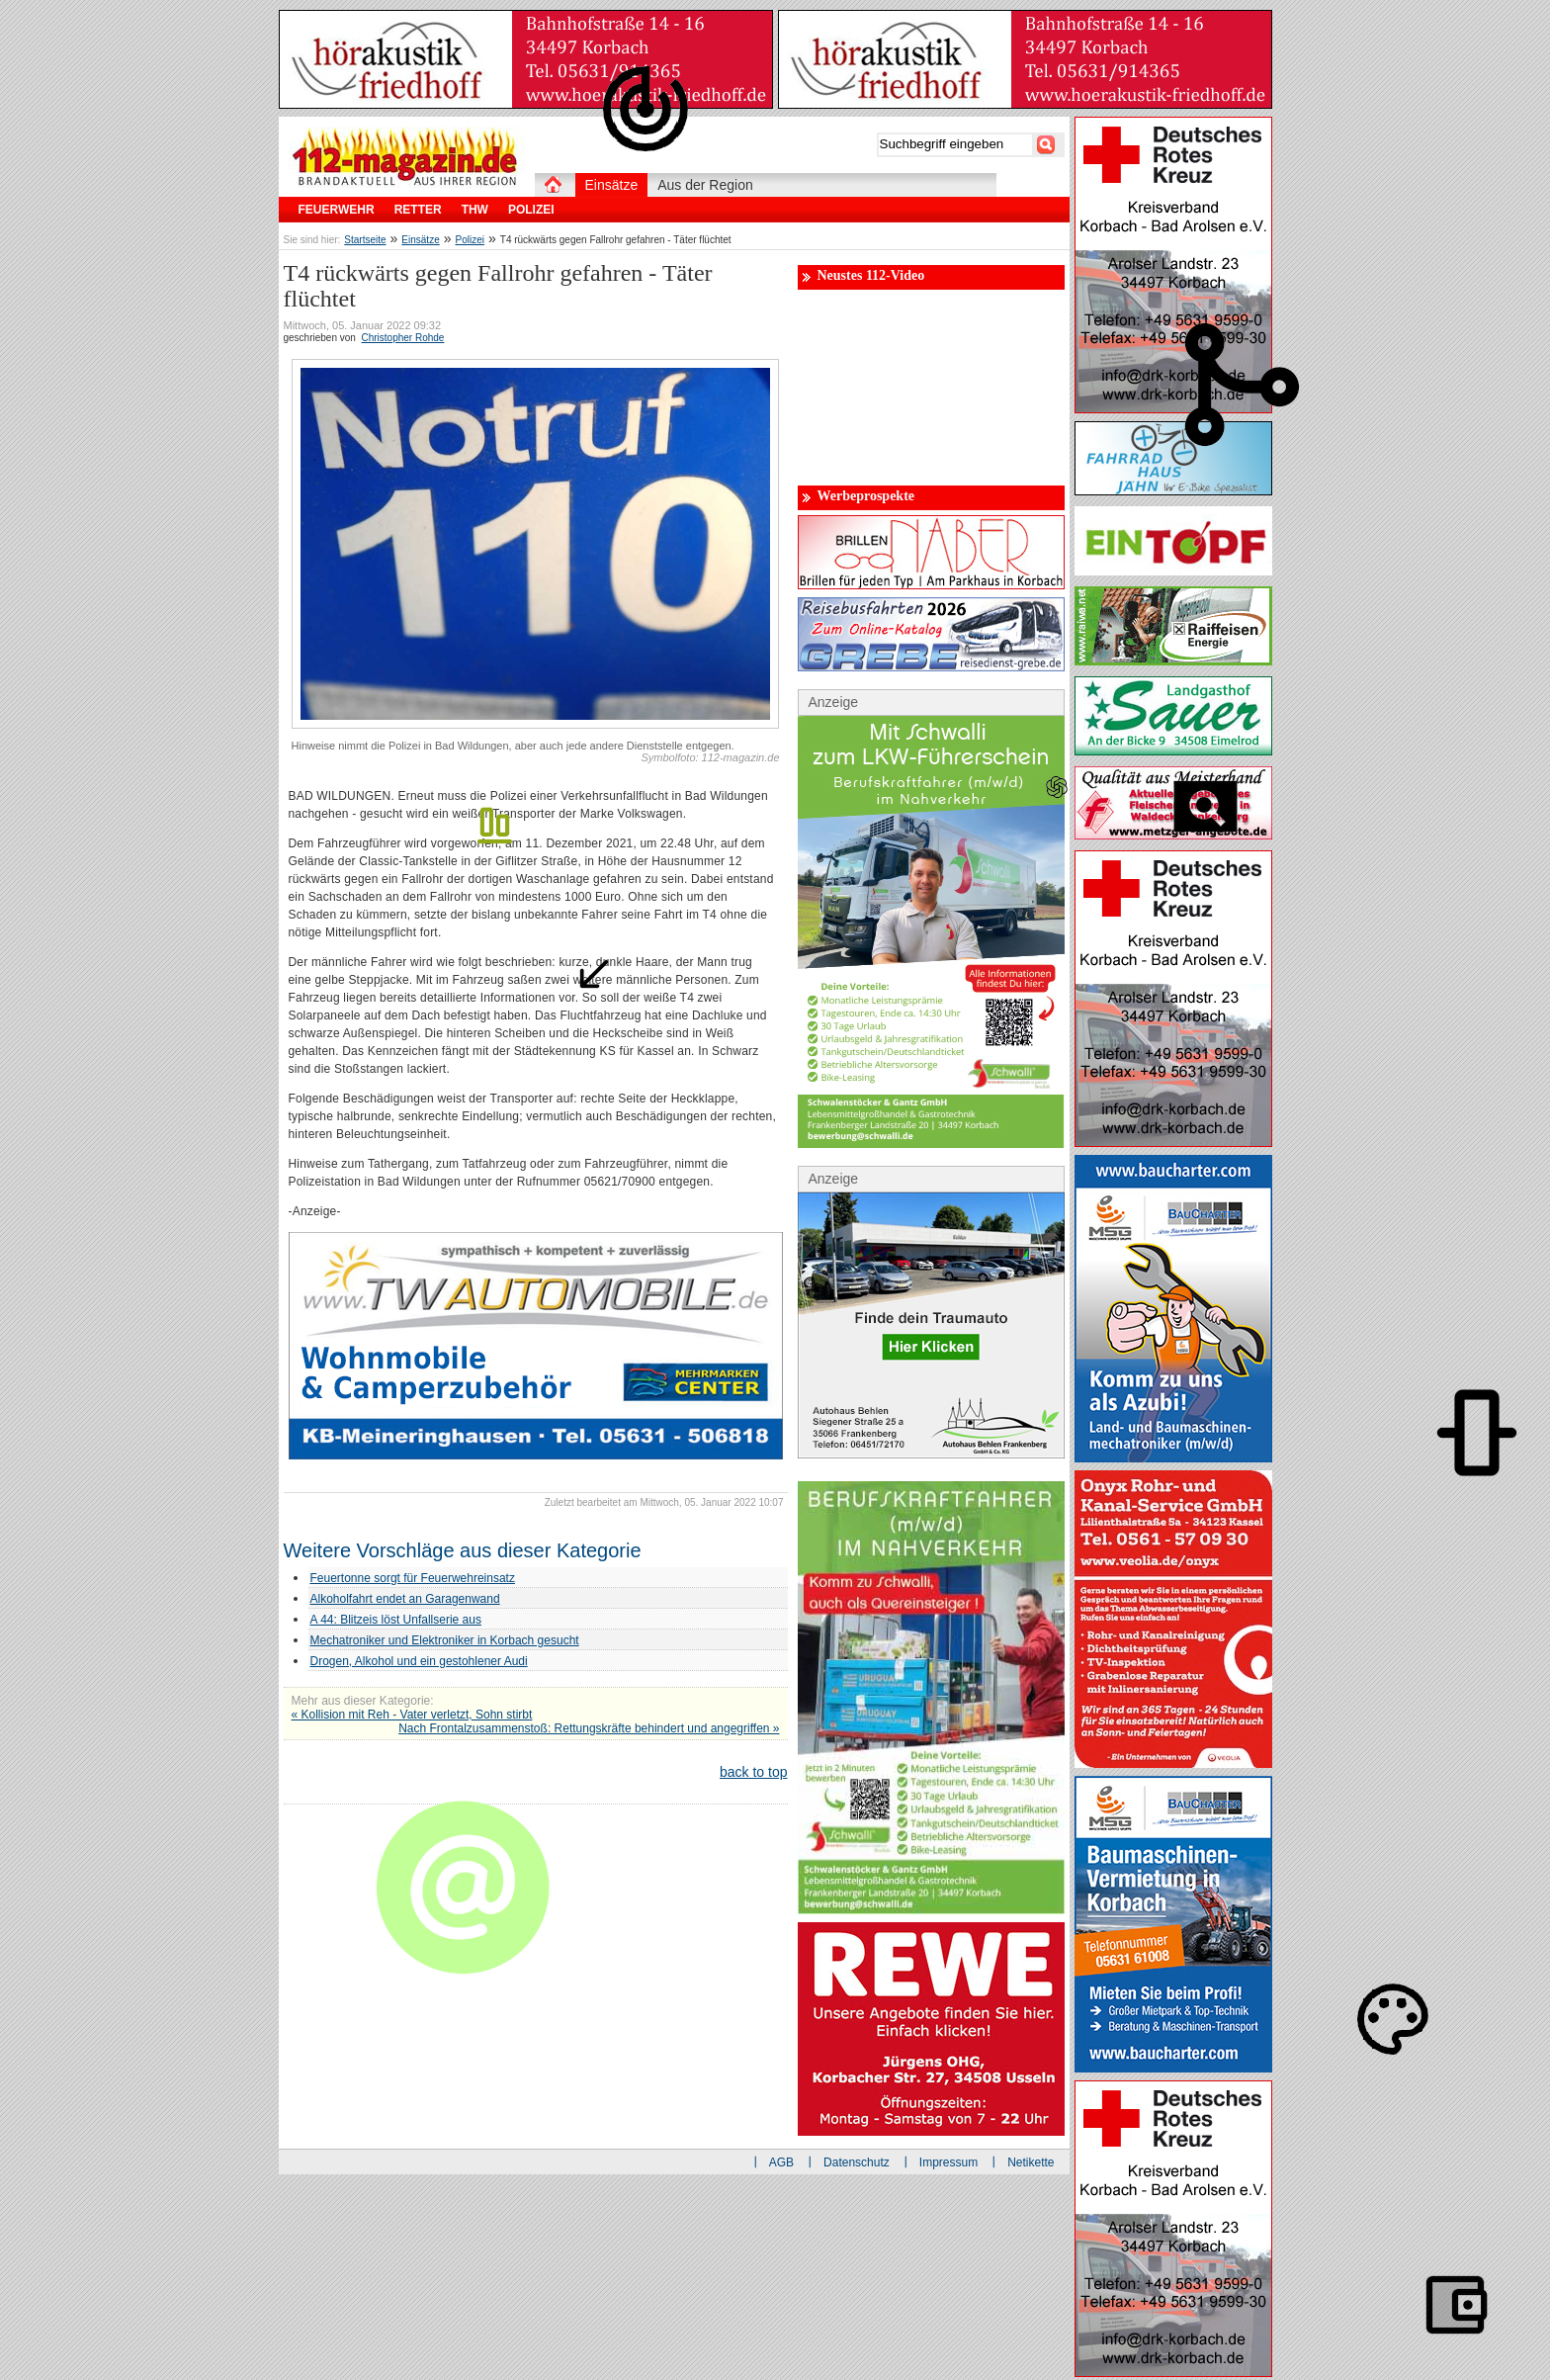 This screenshot has height=2380, width=1550. I want to click on indicates an incoming call was received, so click(593, 974).